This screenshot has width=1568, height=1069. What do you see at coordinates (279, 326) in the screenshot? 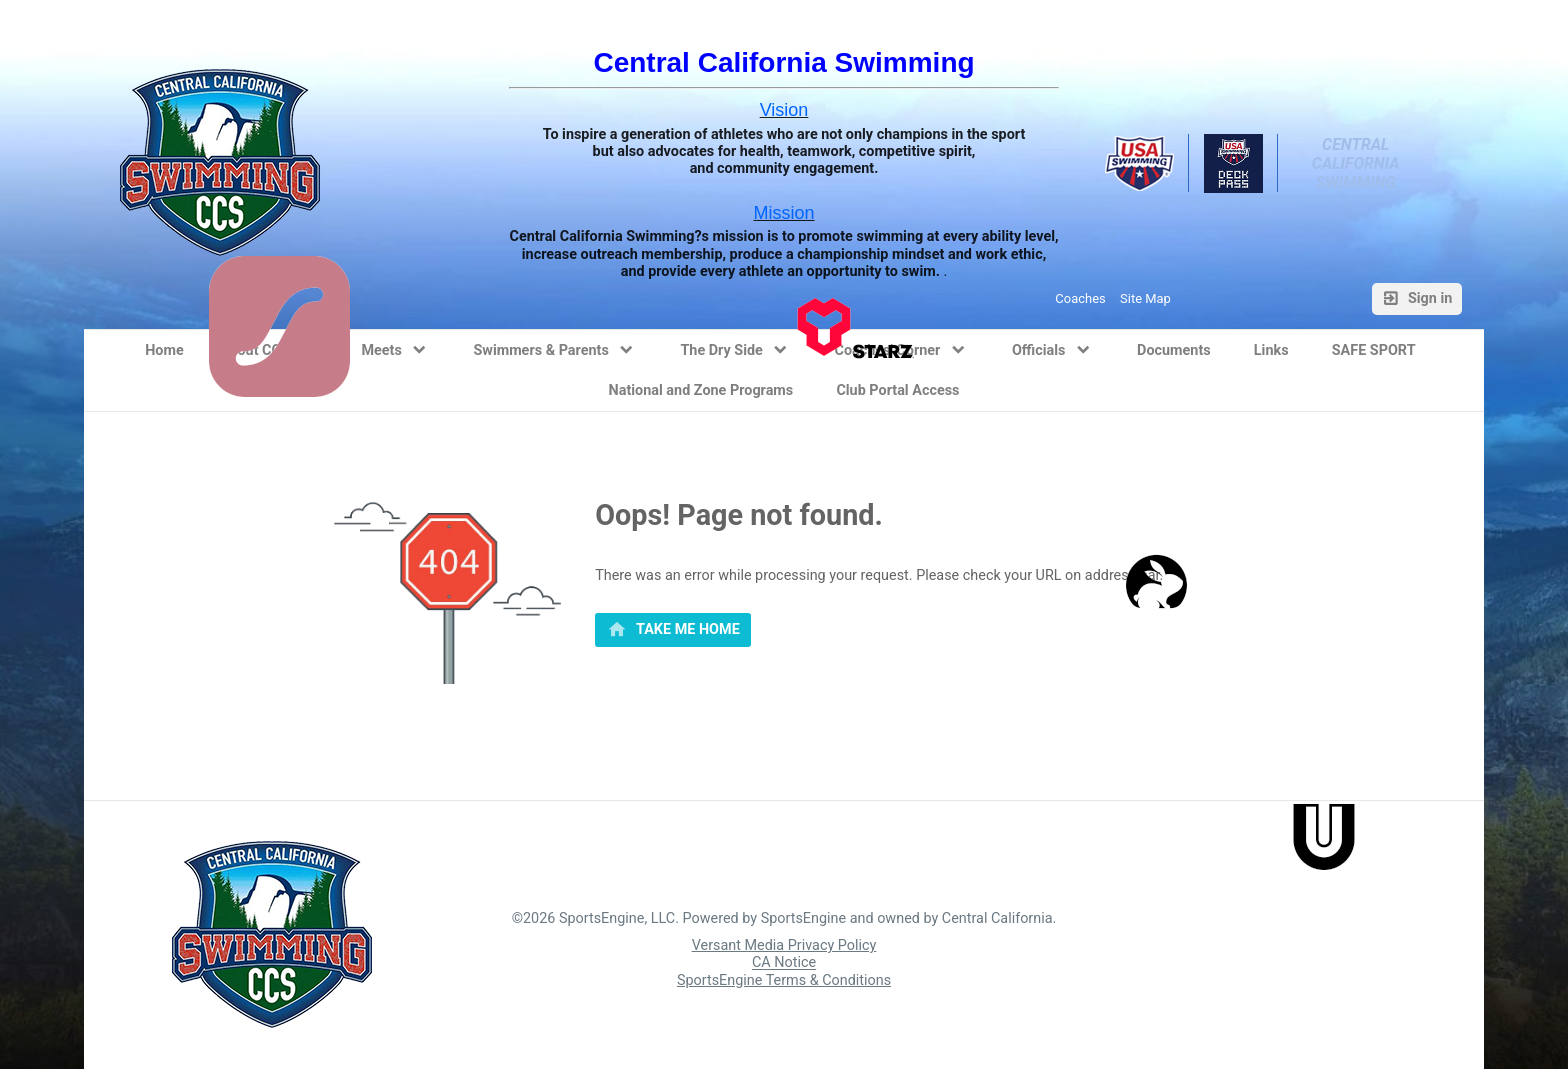
I see `open lottiefiles app` at bounding box center [279, 326].